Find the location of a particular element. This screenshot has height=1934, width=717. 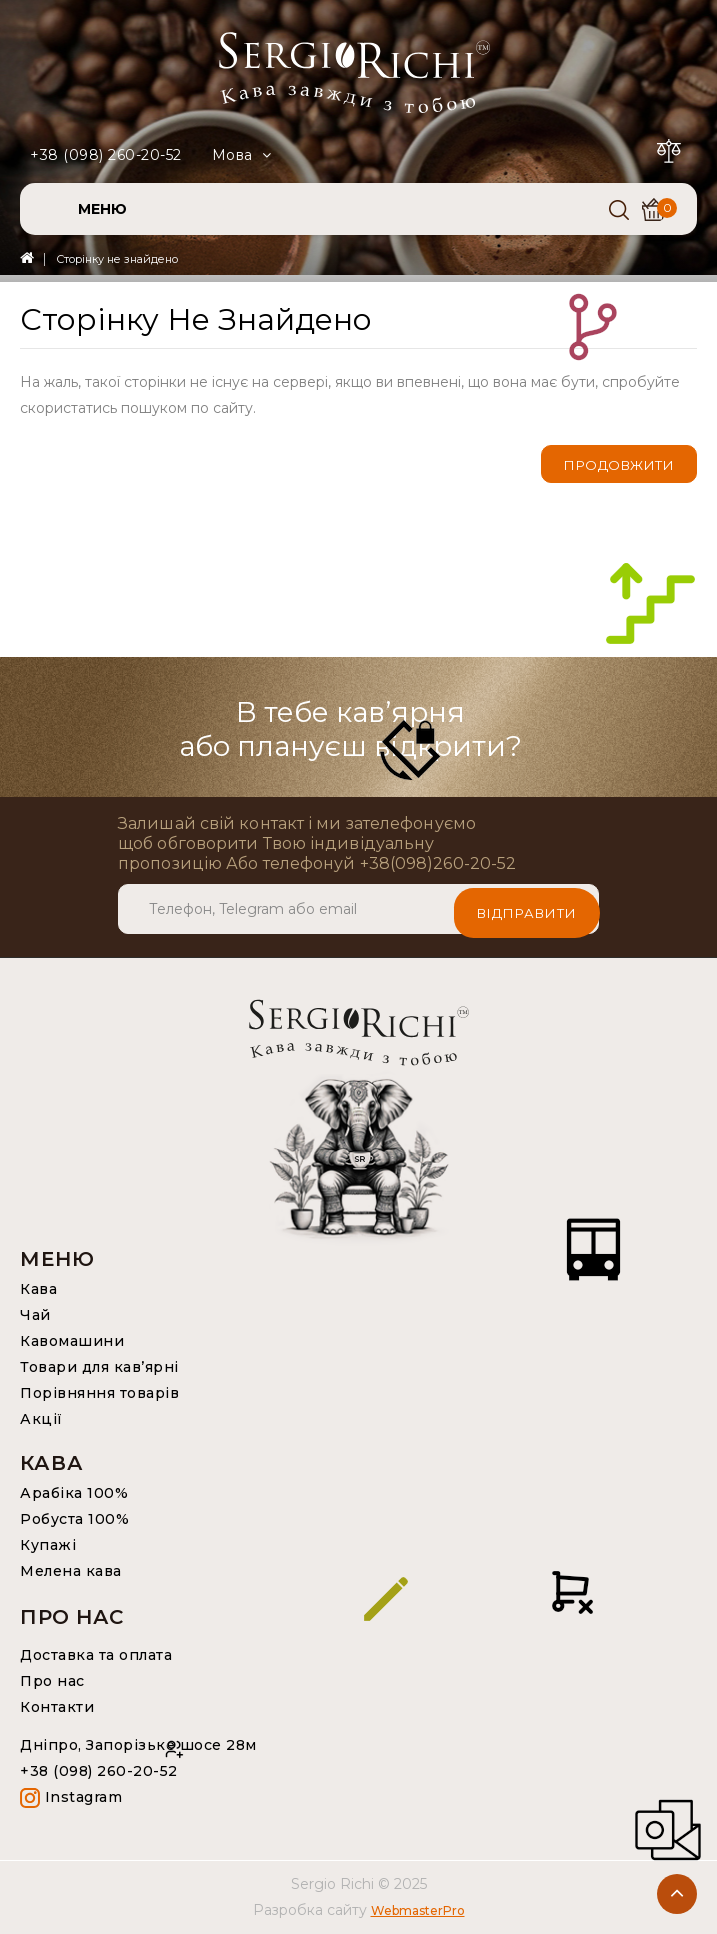

view repository branches is located at coordinates (593, 327).